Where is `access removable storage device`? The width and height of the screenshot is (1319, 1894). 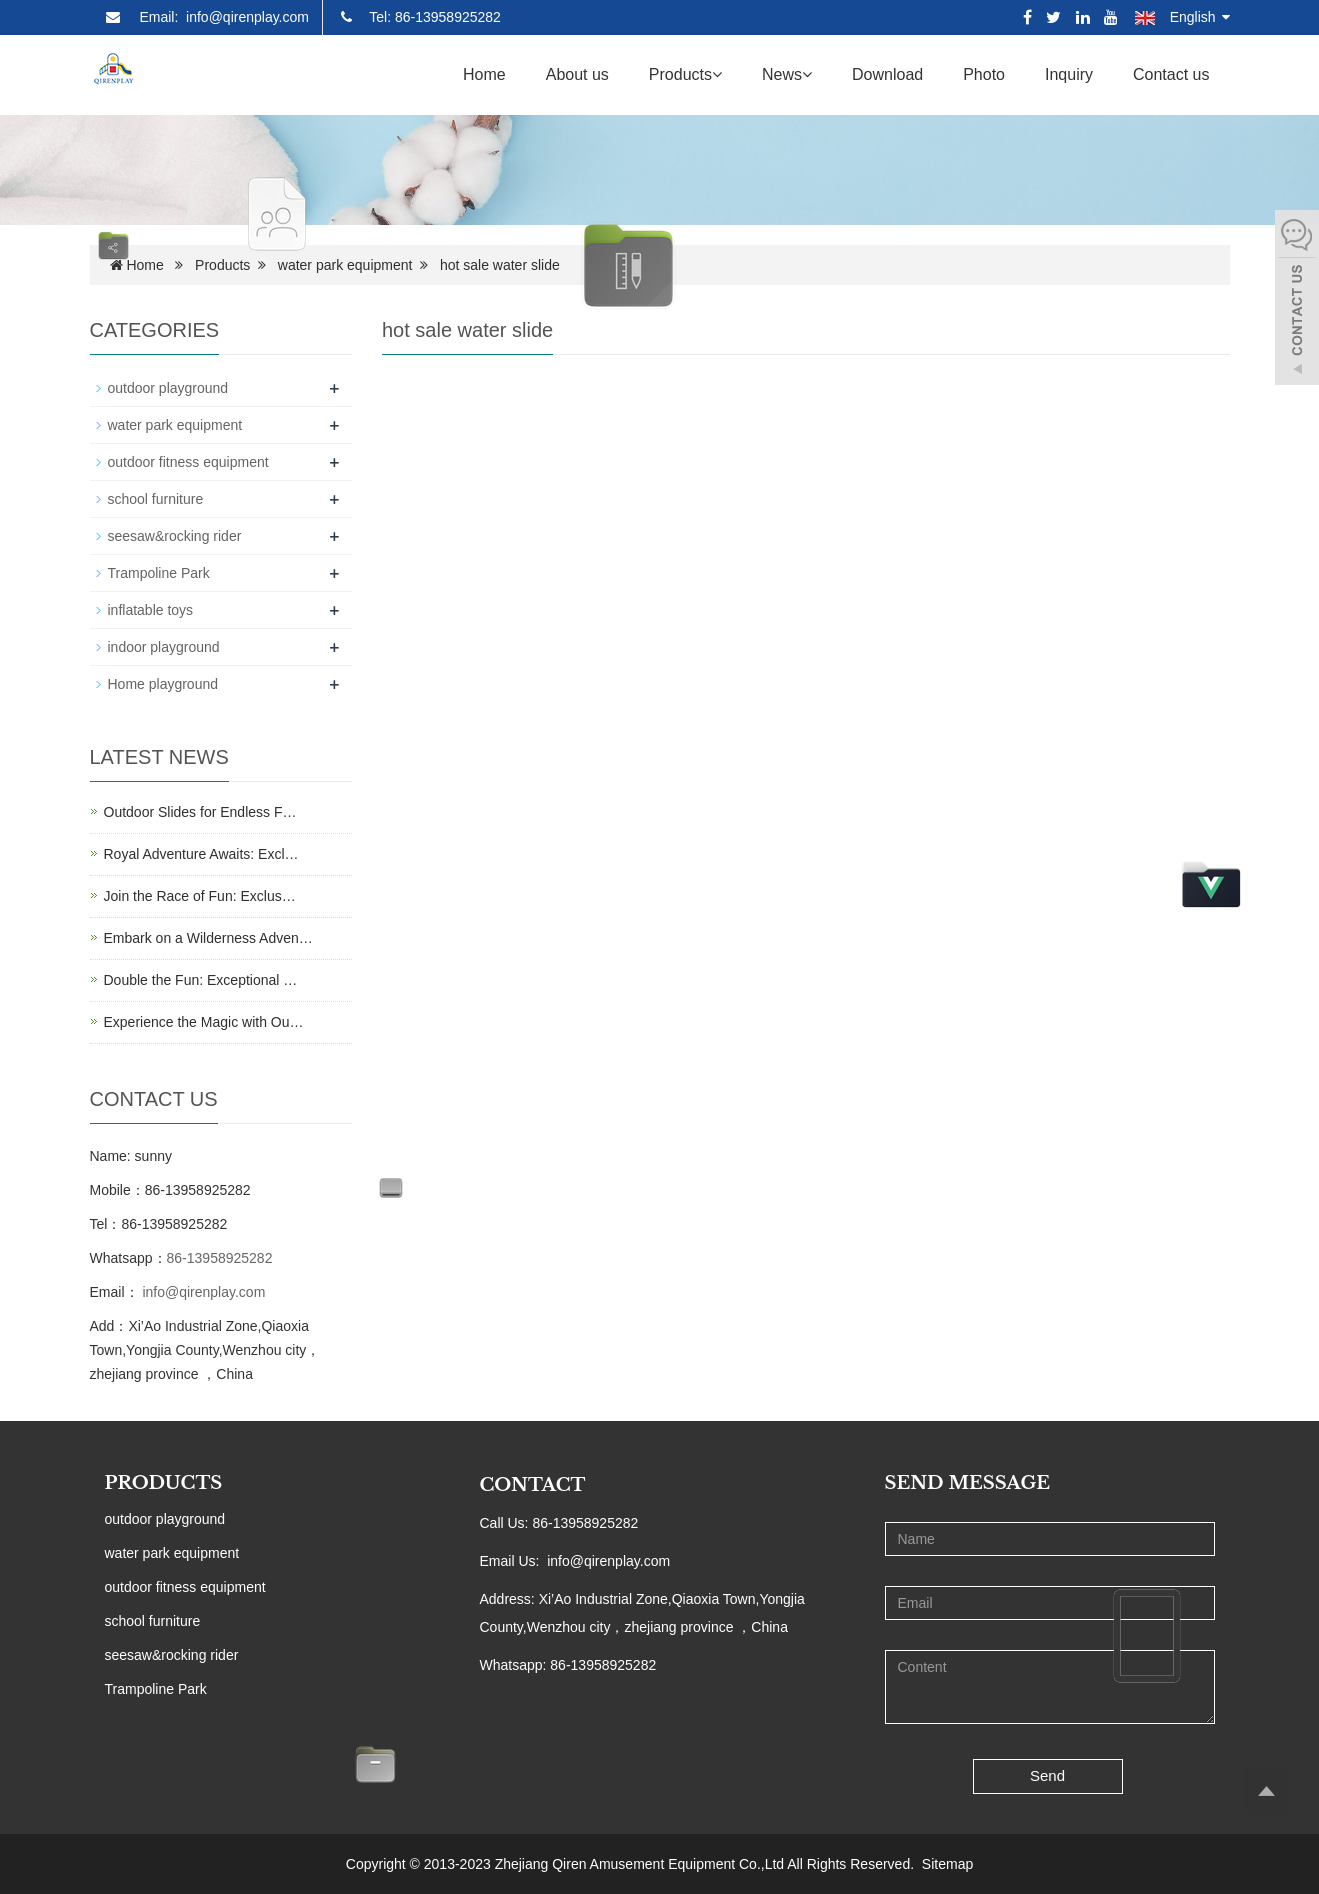
access removable storage device is located at coordinates (391, 1188).